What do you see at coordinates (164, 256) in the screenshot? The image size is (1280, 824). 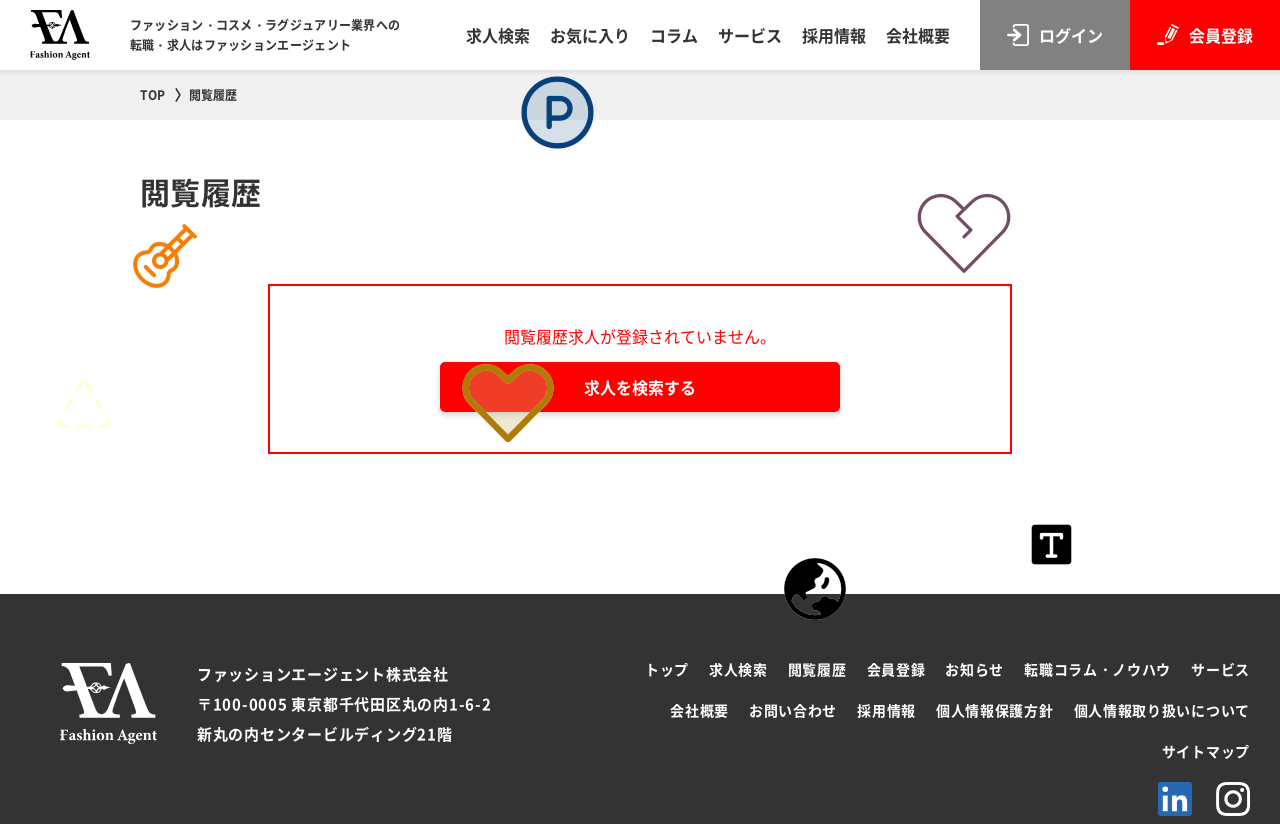 I see `access music or instrument features` at bounding box center [164, 256].